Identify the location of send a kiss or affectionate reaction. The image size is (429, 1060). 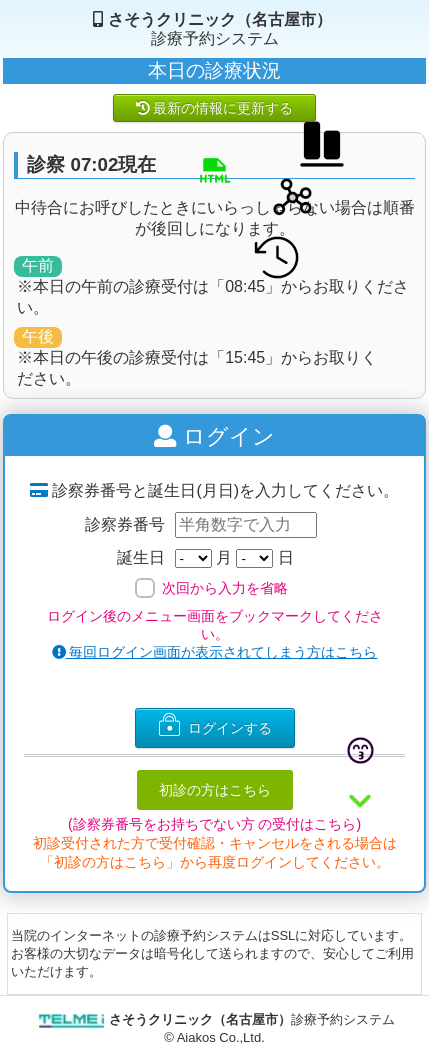
(360, 750).